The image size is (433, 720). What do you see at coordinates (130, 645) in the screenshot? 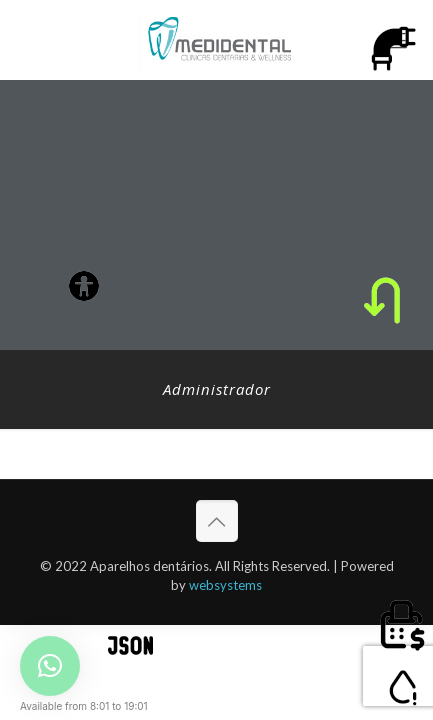
I see `view or edit JSON data` at bounding box center [130, 645].